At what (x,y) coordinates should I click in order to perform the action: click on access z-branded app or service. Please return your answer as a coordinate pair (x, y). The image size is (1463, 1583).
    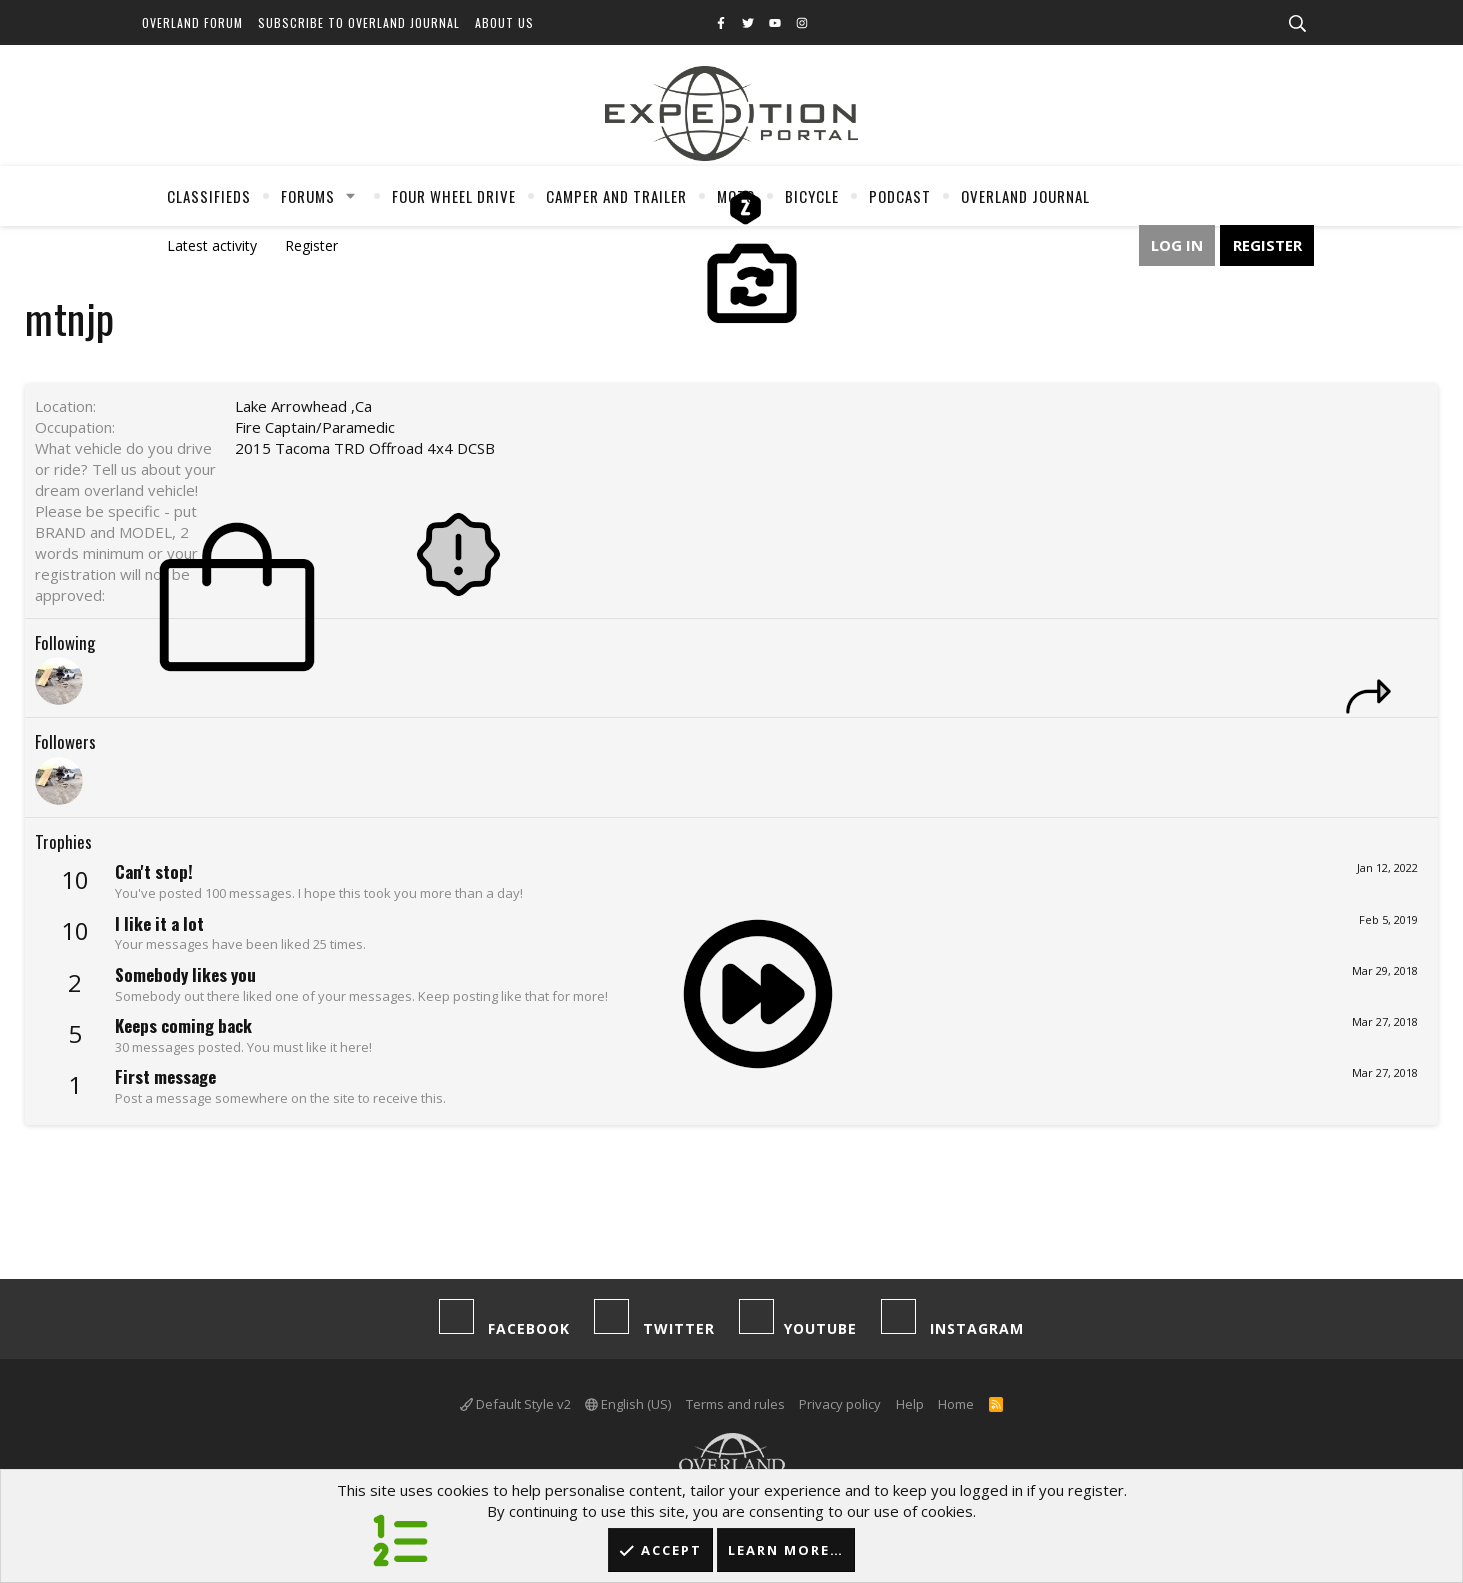
    Looking at the image, I should click on (745, 207).